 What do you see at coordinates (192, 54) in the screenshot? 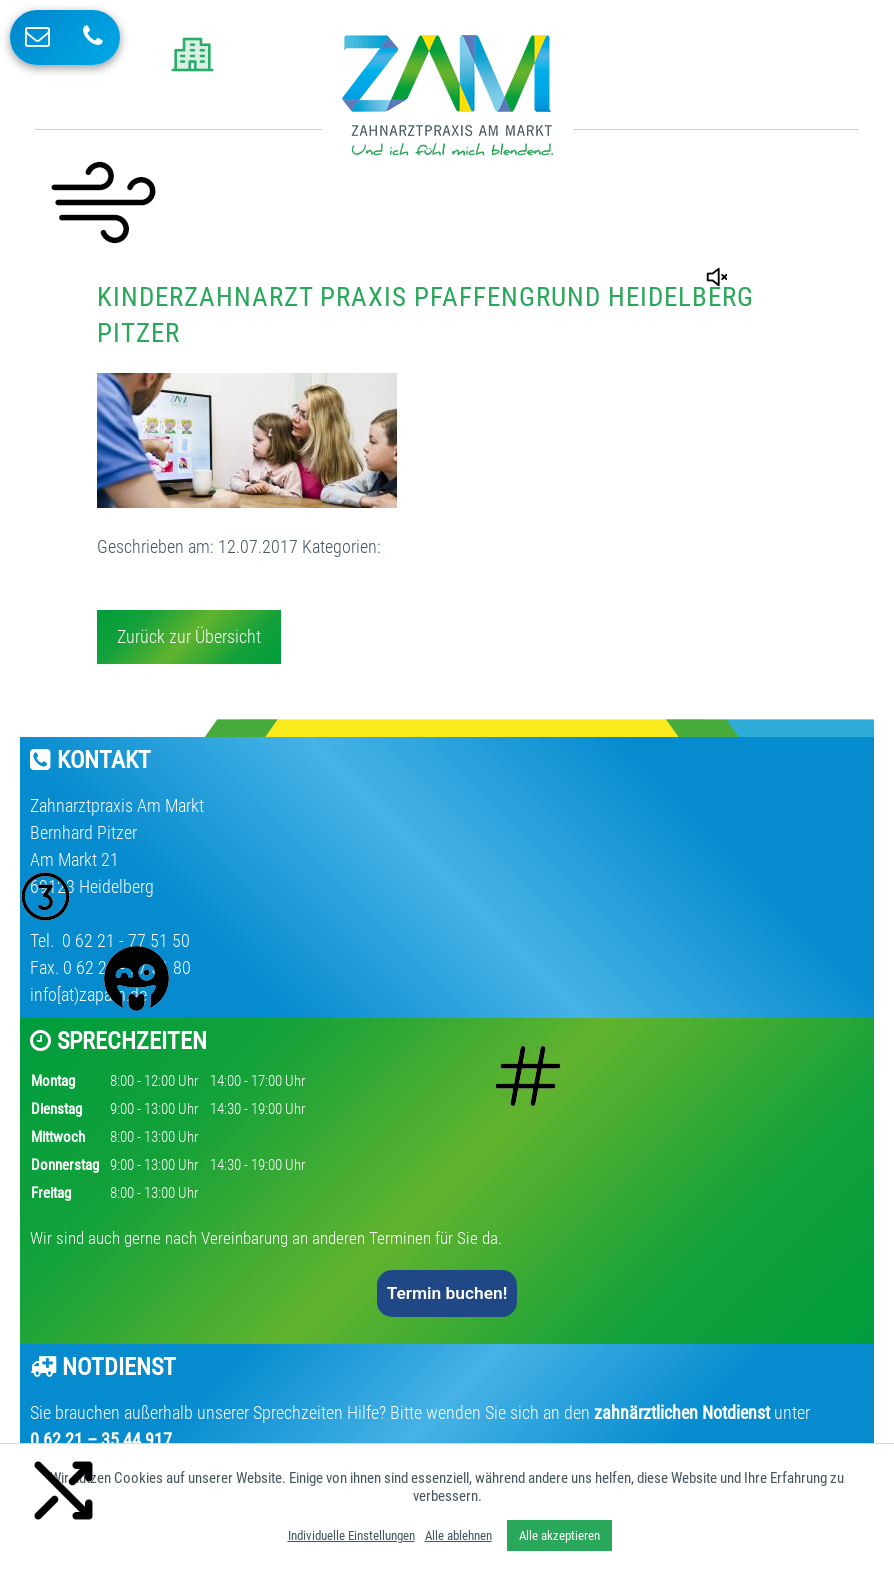
I see `view apartment or residential listings` at bounding box center [192, 54].